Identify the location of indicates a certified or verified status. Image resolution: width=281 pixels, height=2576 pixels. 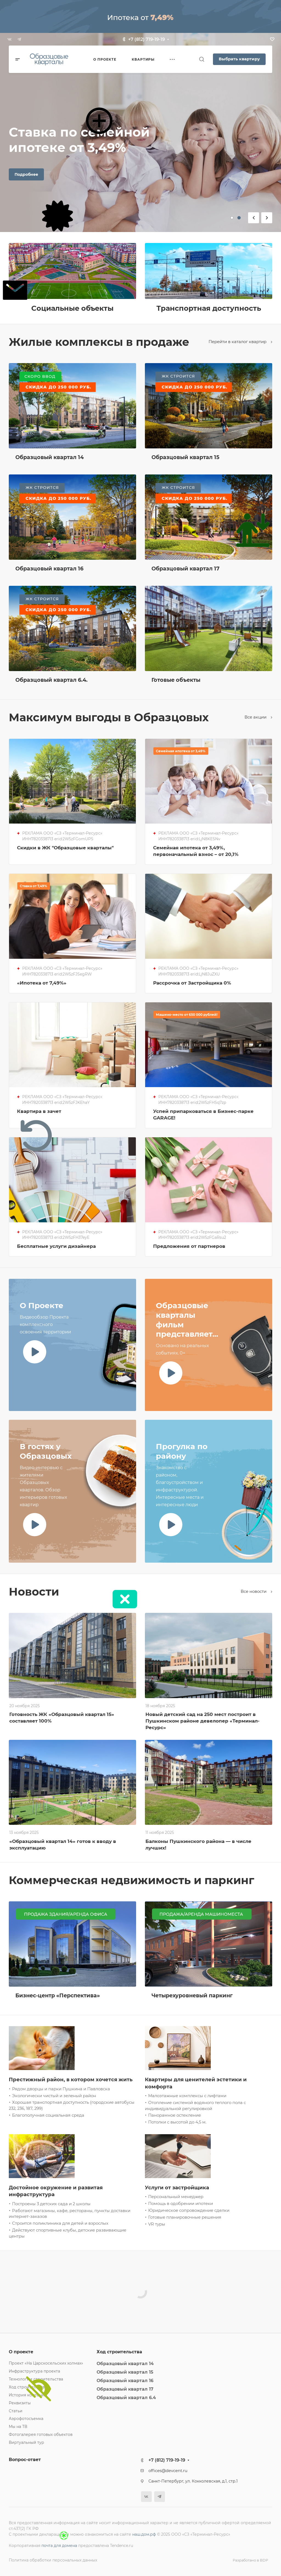
(57, 216).